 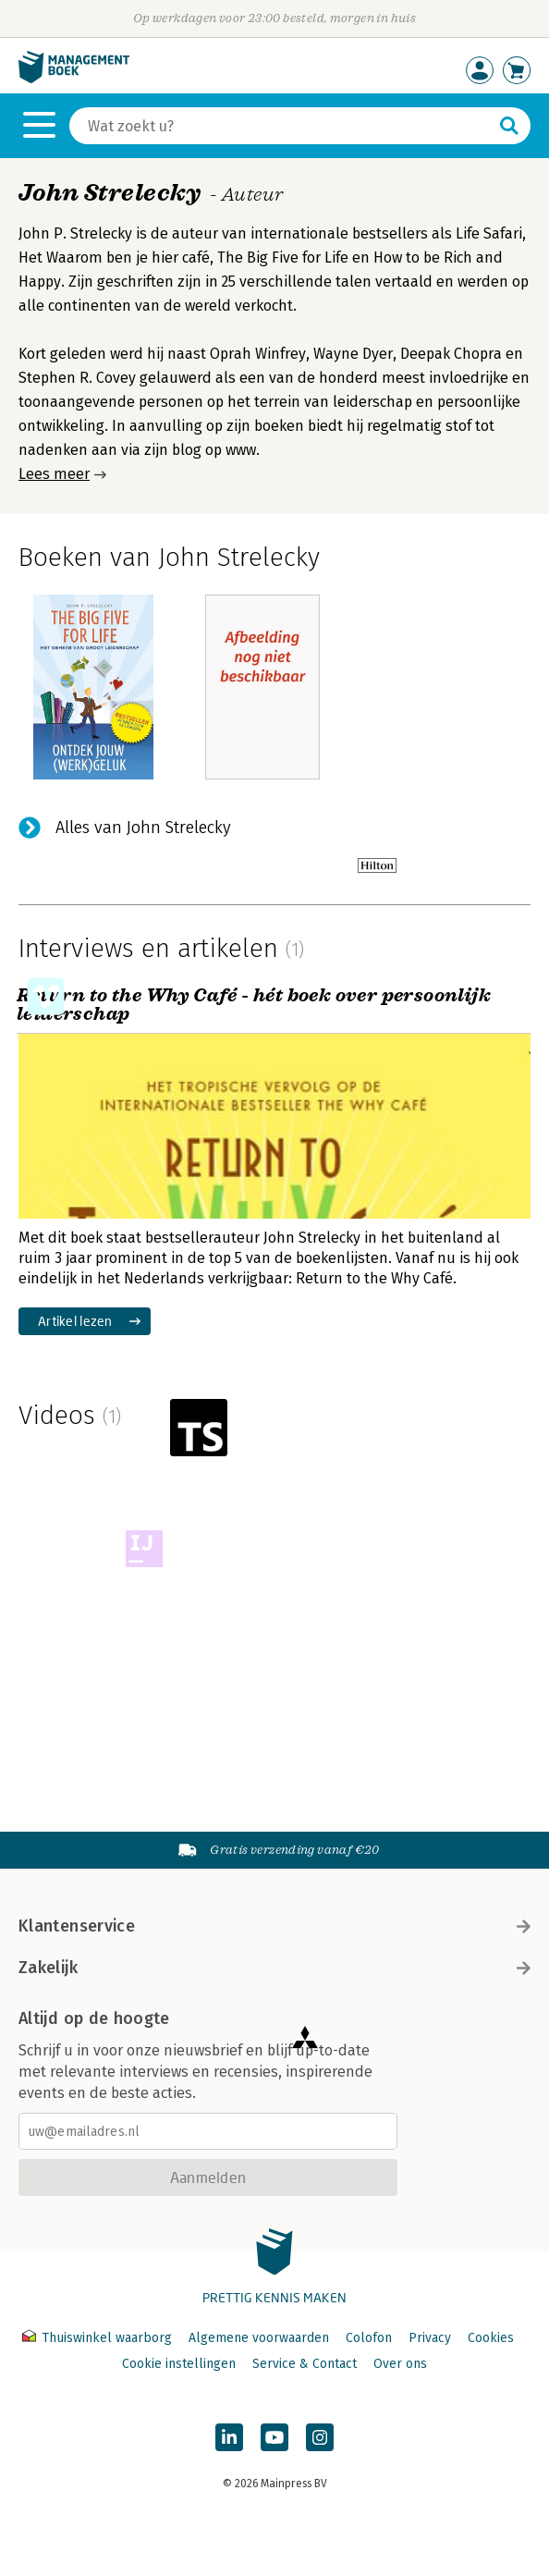 I want to click on open IntelliJ IDEA application, so click(x=144, y=1549).